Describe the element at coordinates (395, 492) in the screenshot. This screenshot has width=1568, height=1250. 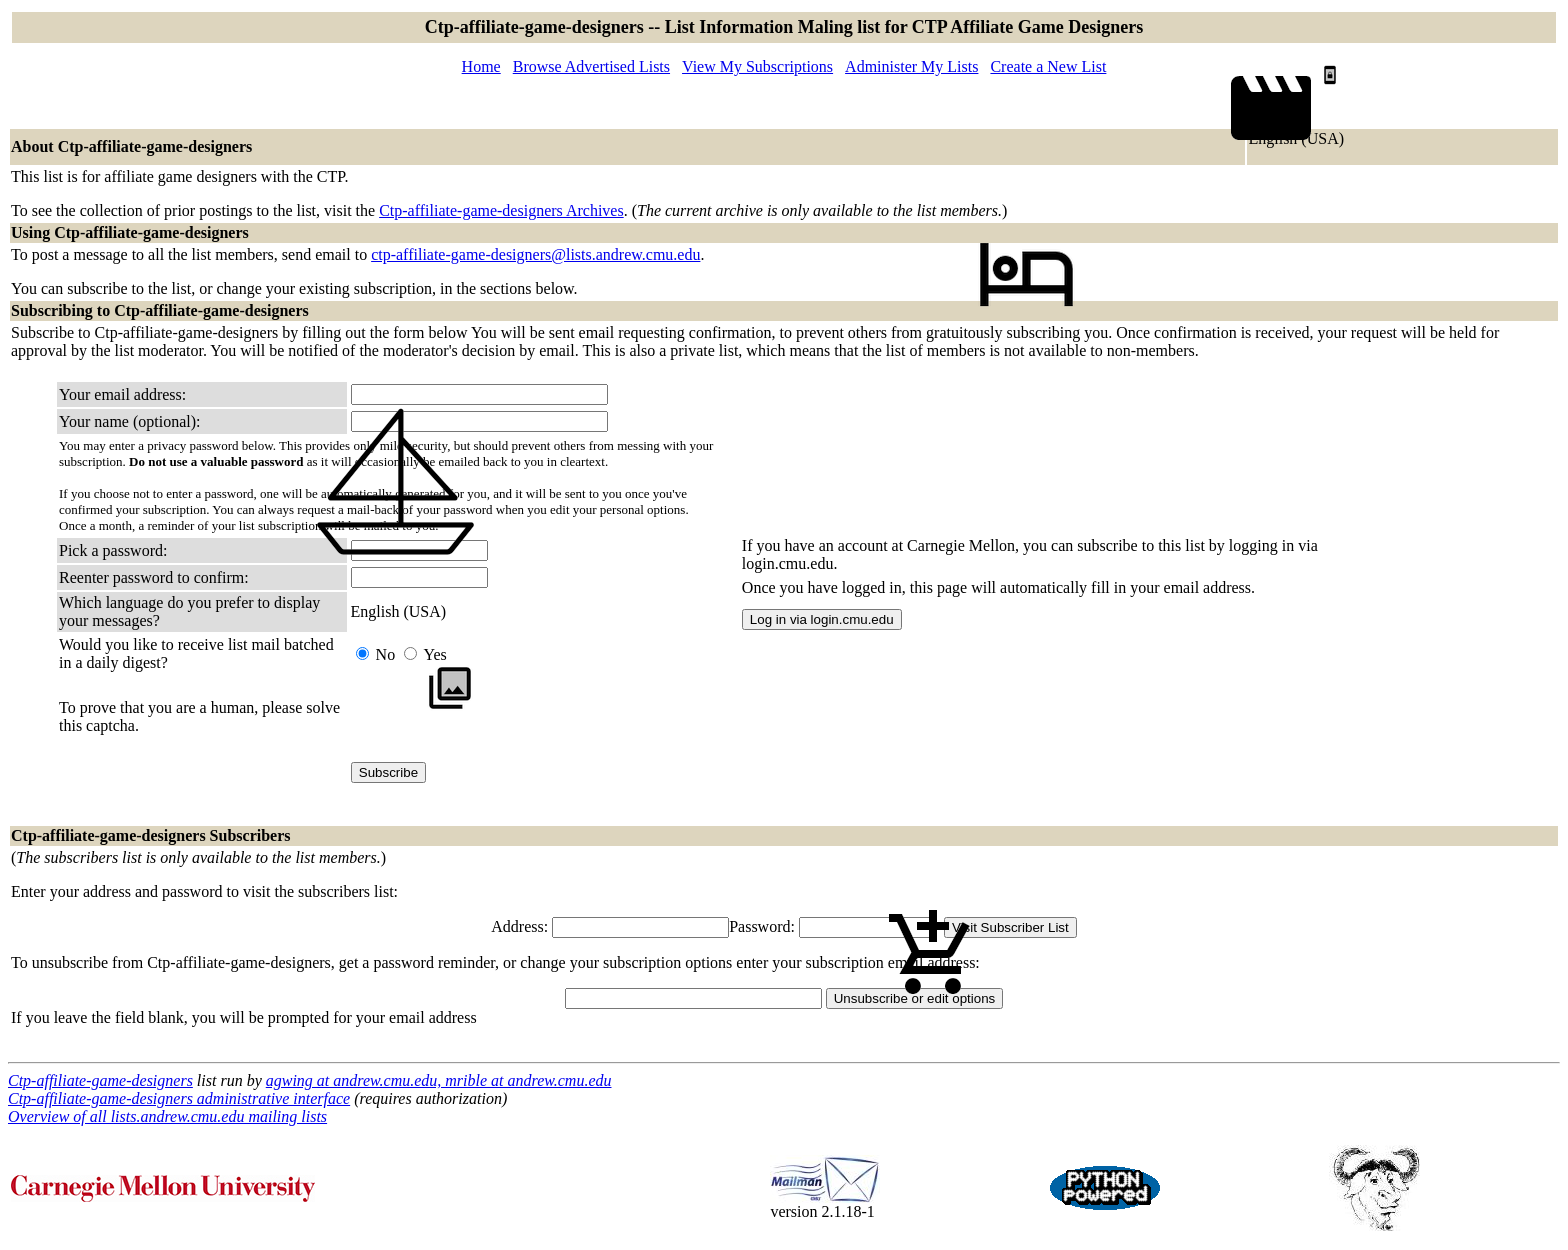
I see `access sailing or boating features` at that location.